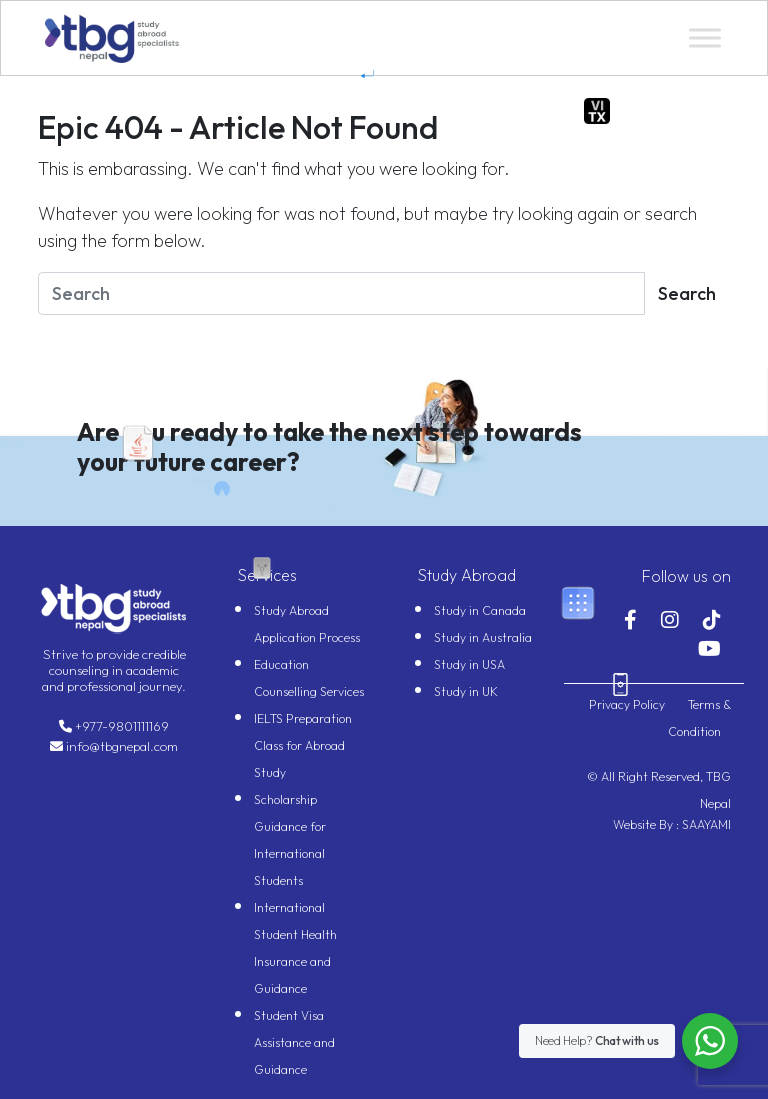 This screenshot has width=768, height=1099. I want to click on switch to Vietnamese Telex input method, so click(597, 111).